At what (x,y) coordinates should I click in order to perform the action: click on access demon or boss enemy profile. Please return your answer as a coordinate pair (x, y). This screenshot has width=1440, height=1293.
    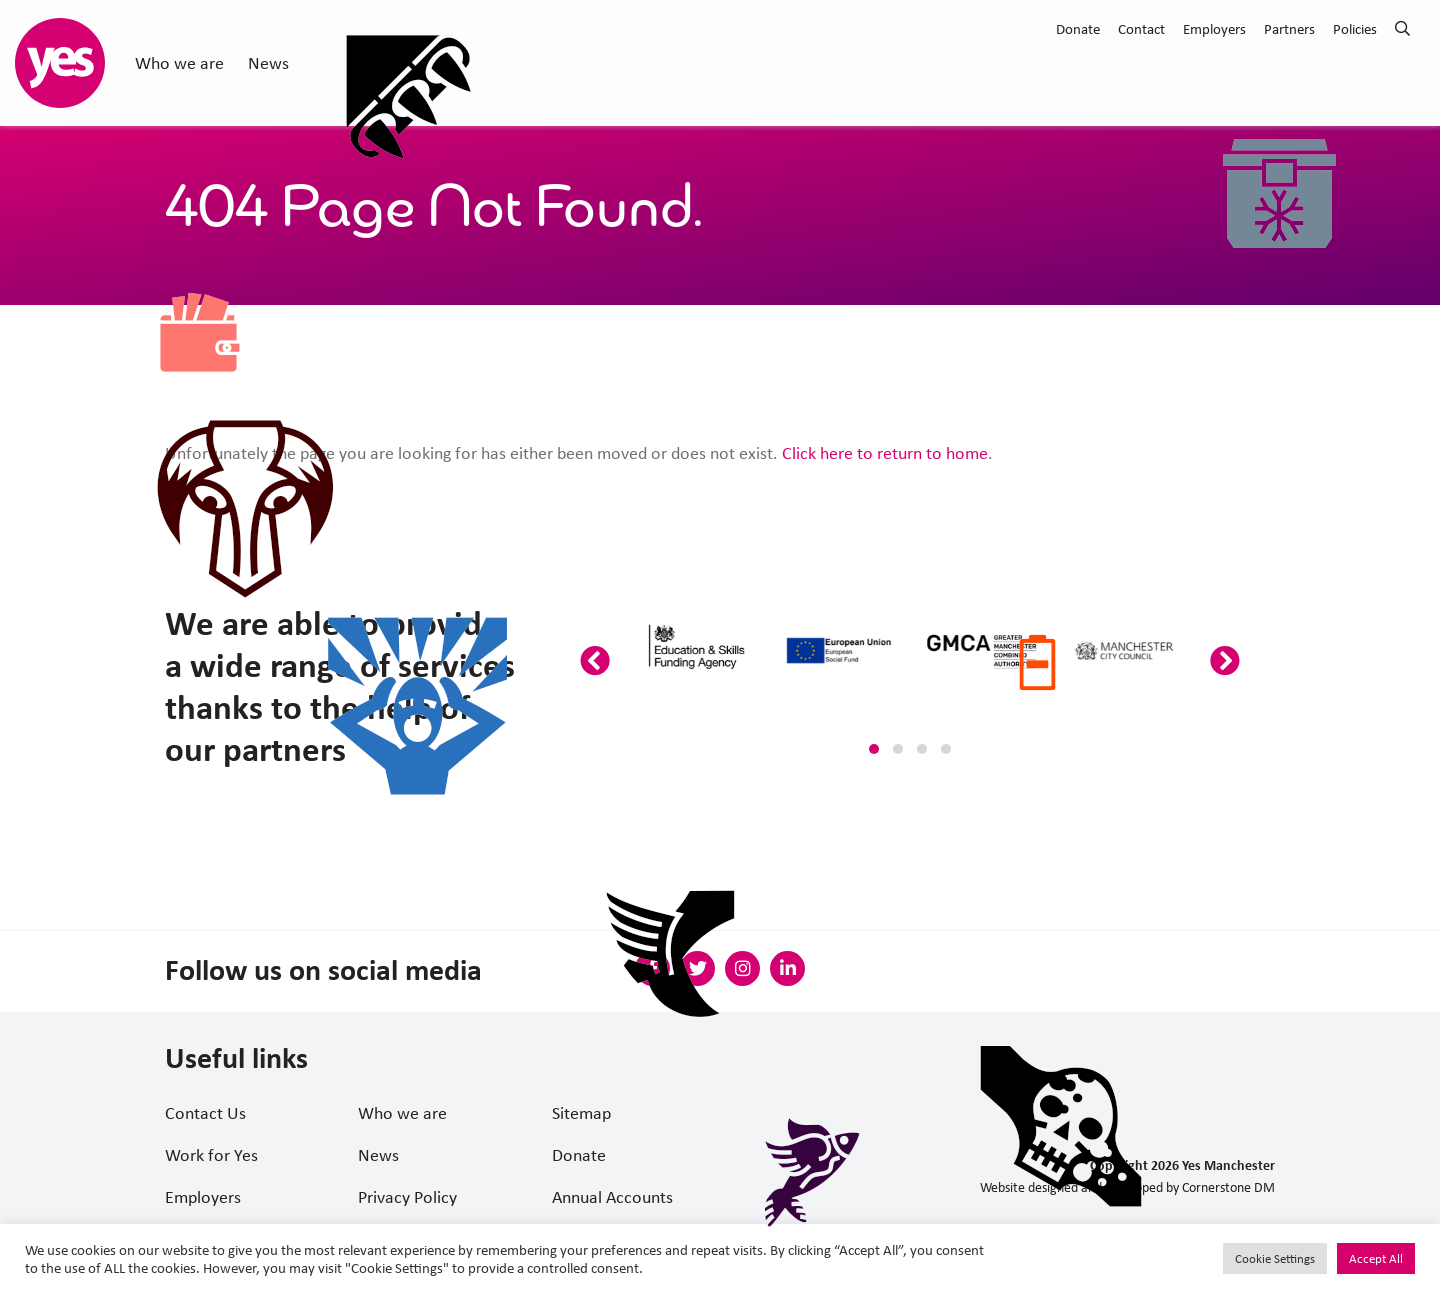
    Looking at the image, I should click on (245, 509).